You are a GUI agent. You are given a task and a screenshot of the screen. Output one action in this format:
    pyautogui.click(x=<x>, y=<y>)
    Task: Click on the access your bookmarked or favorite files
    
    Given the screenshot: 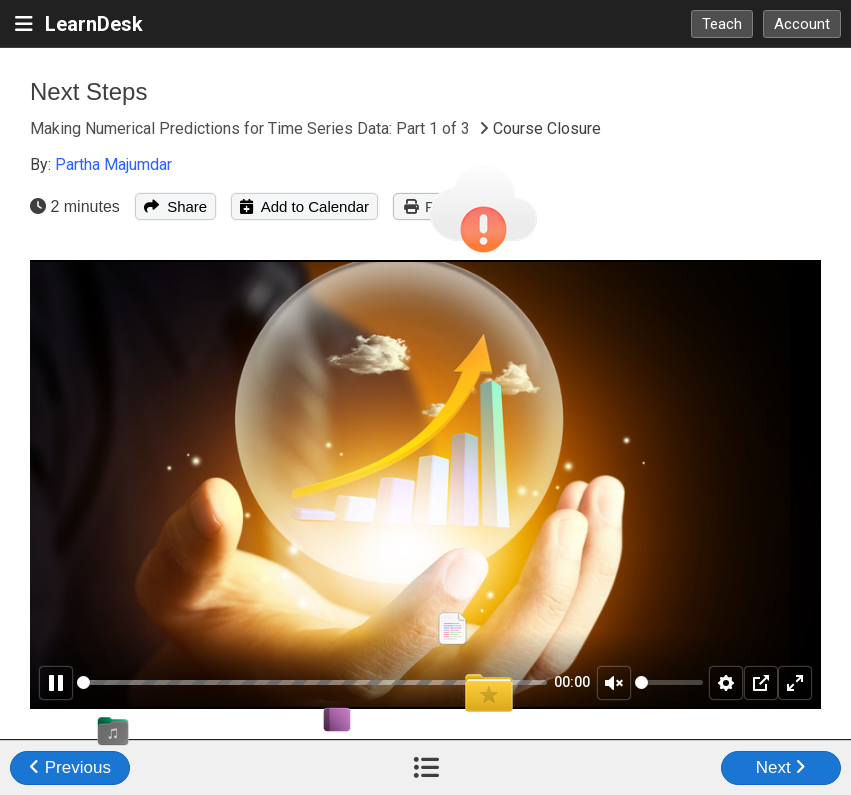 What is the action you would take?
    pyautogui.click(x=489, y=693)
    